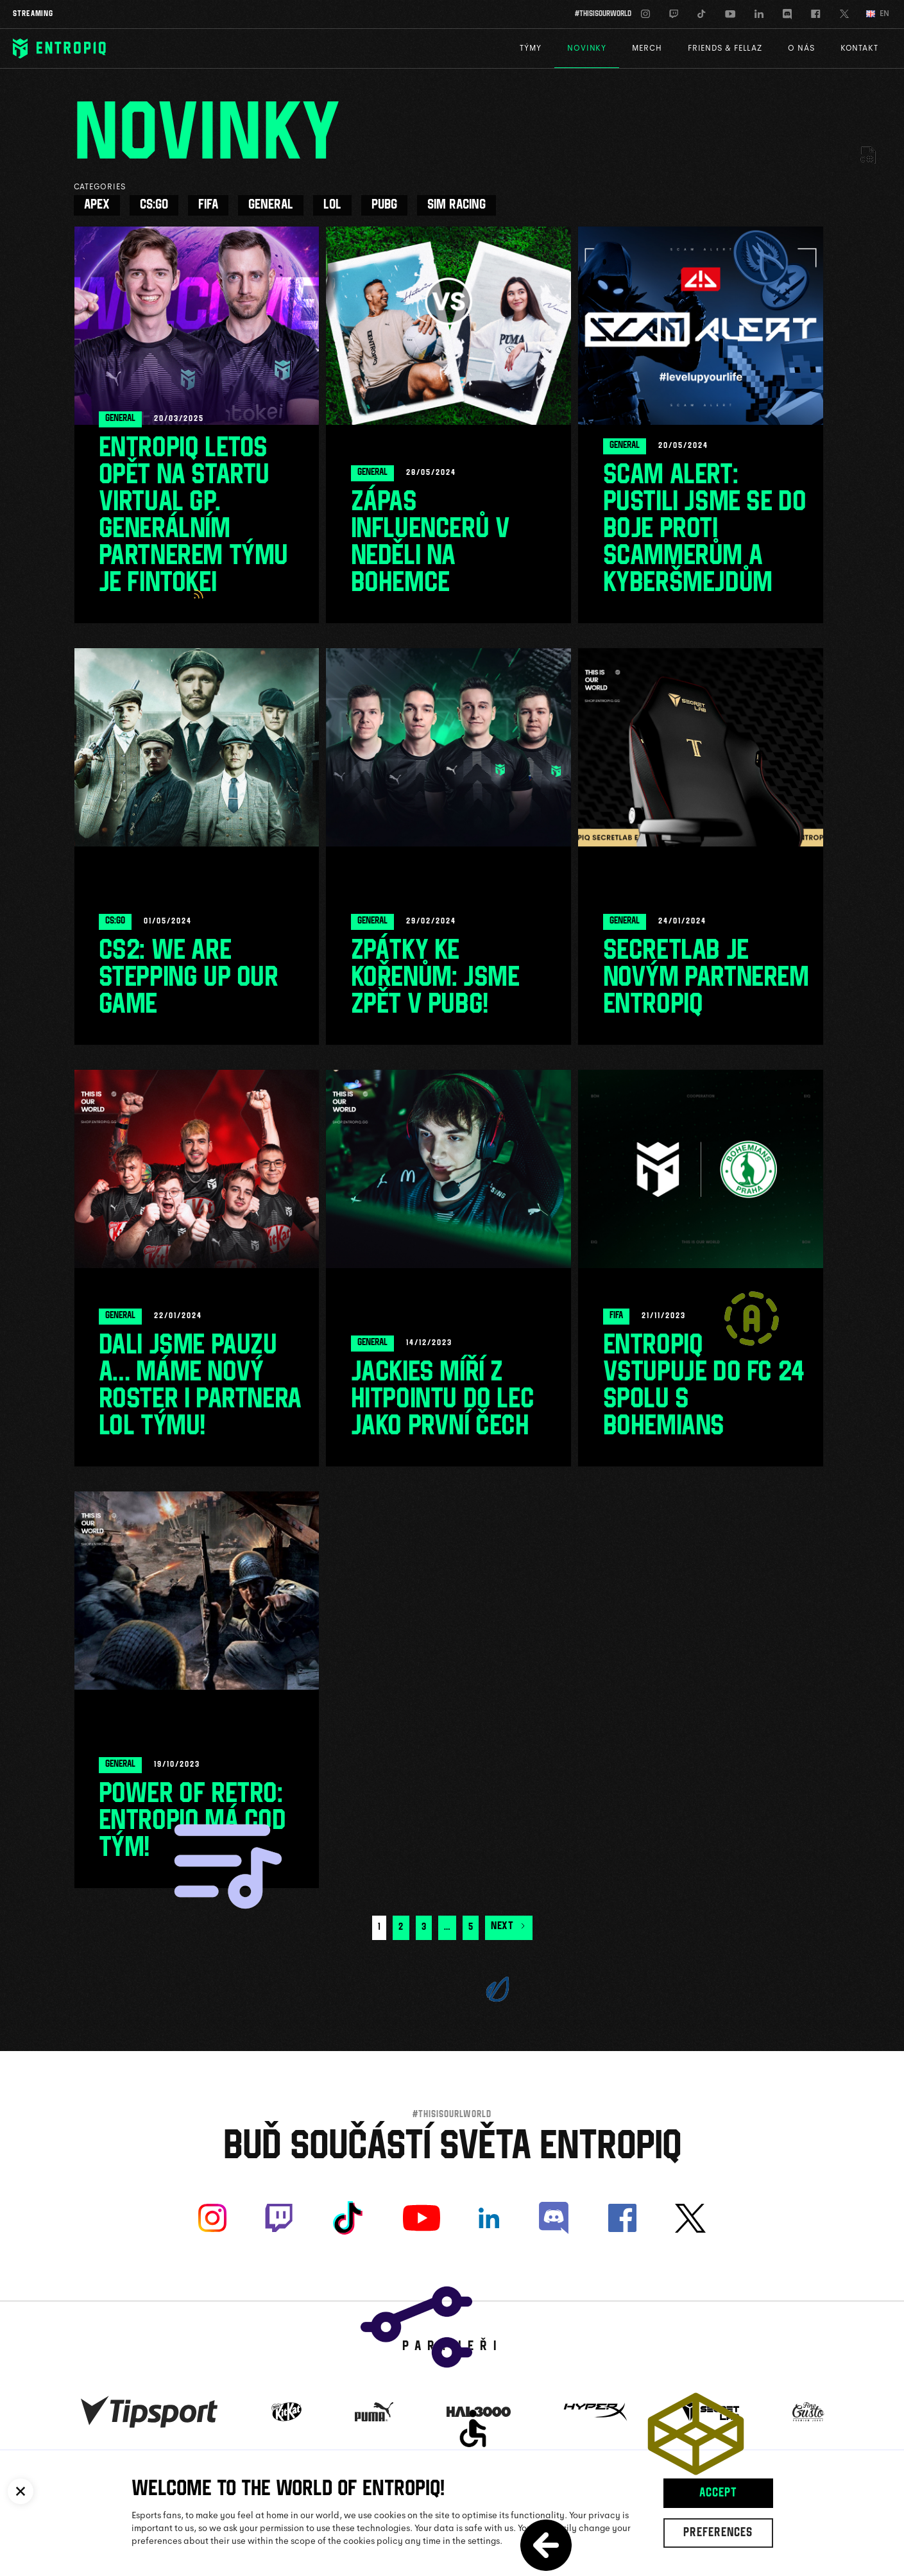  What do you see at coordinates (473, 2428) in the screenshot?
I see `indicates wheelchair accessibility` at bounding box center [473, 2428].